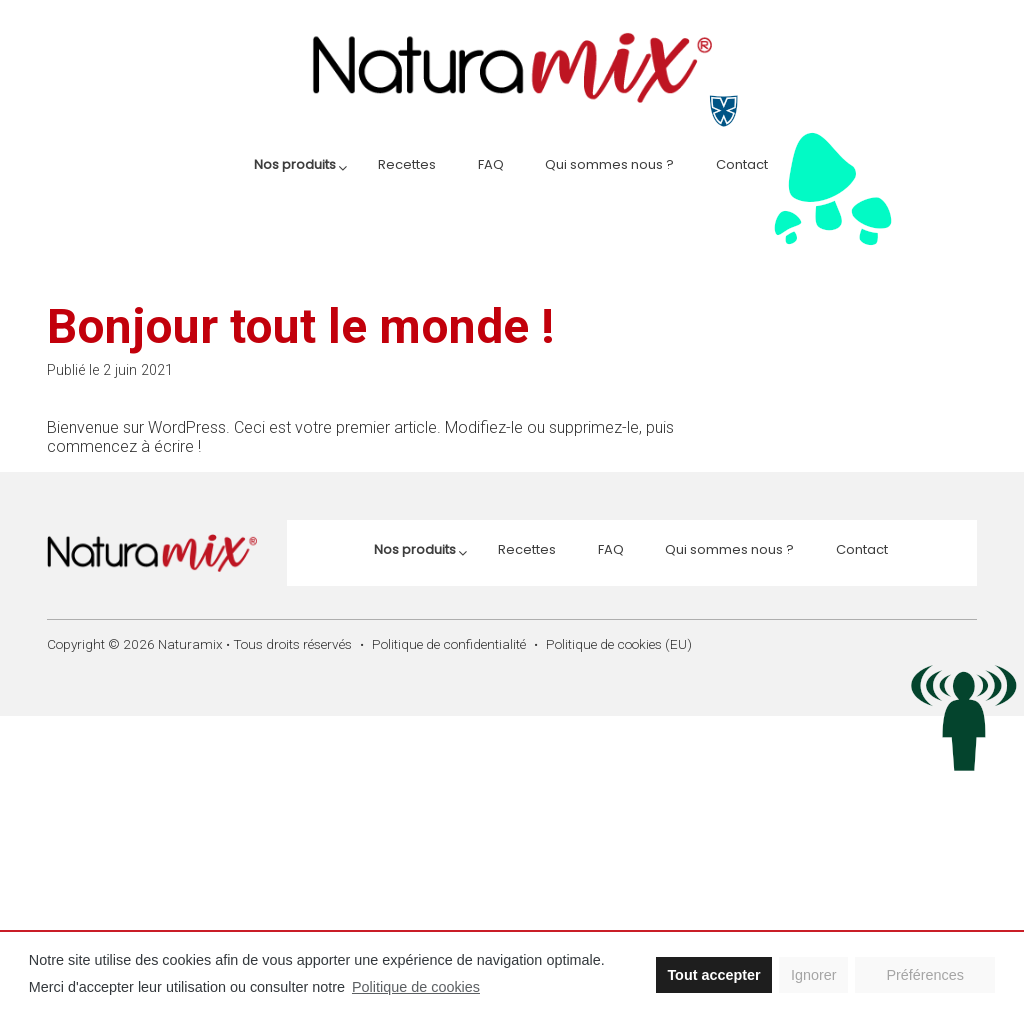 The image size is (1024, 1018). I want to click on browse mushroom or fungi identification, so click(833, 189).